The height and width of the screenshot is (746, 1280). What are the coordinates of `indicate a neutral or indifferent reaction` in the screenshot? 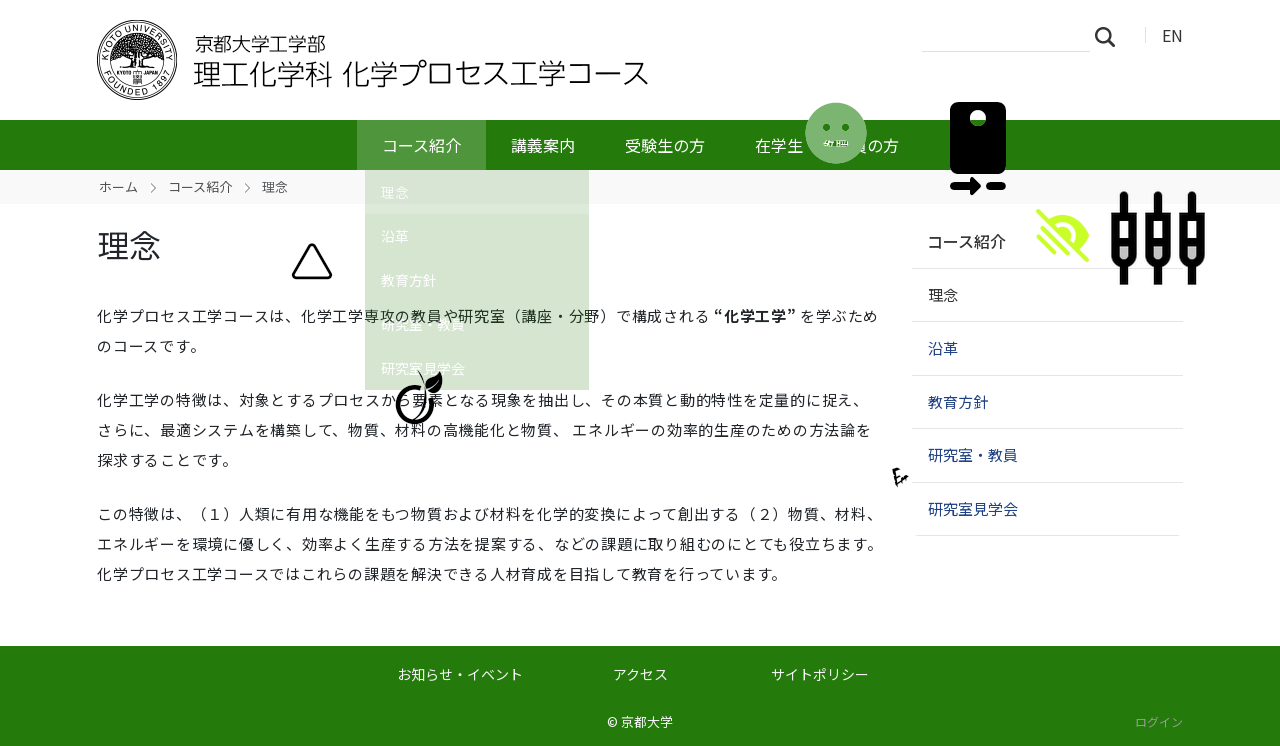 It's located at (836, 133).